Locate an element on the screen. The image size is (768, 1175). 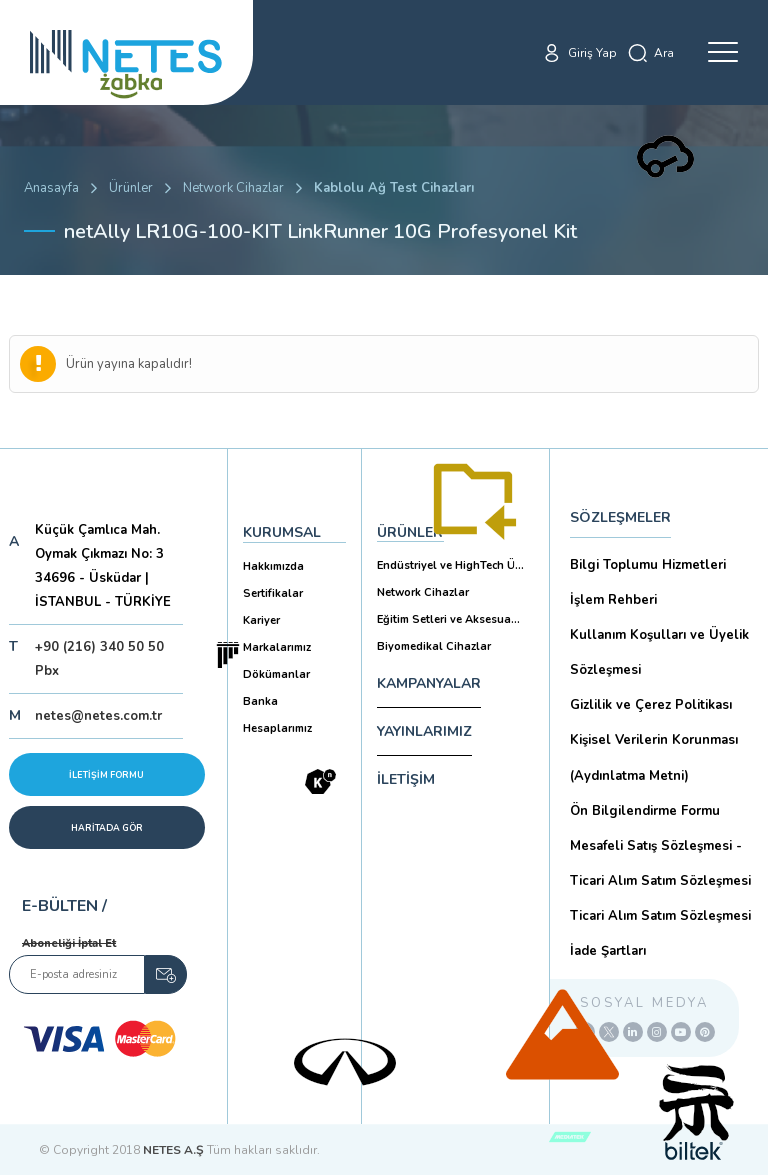
snowpack javascript build tool logo is located at coordinates (562, 1034).